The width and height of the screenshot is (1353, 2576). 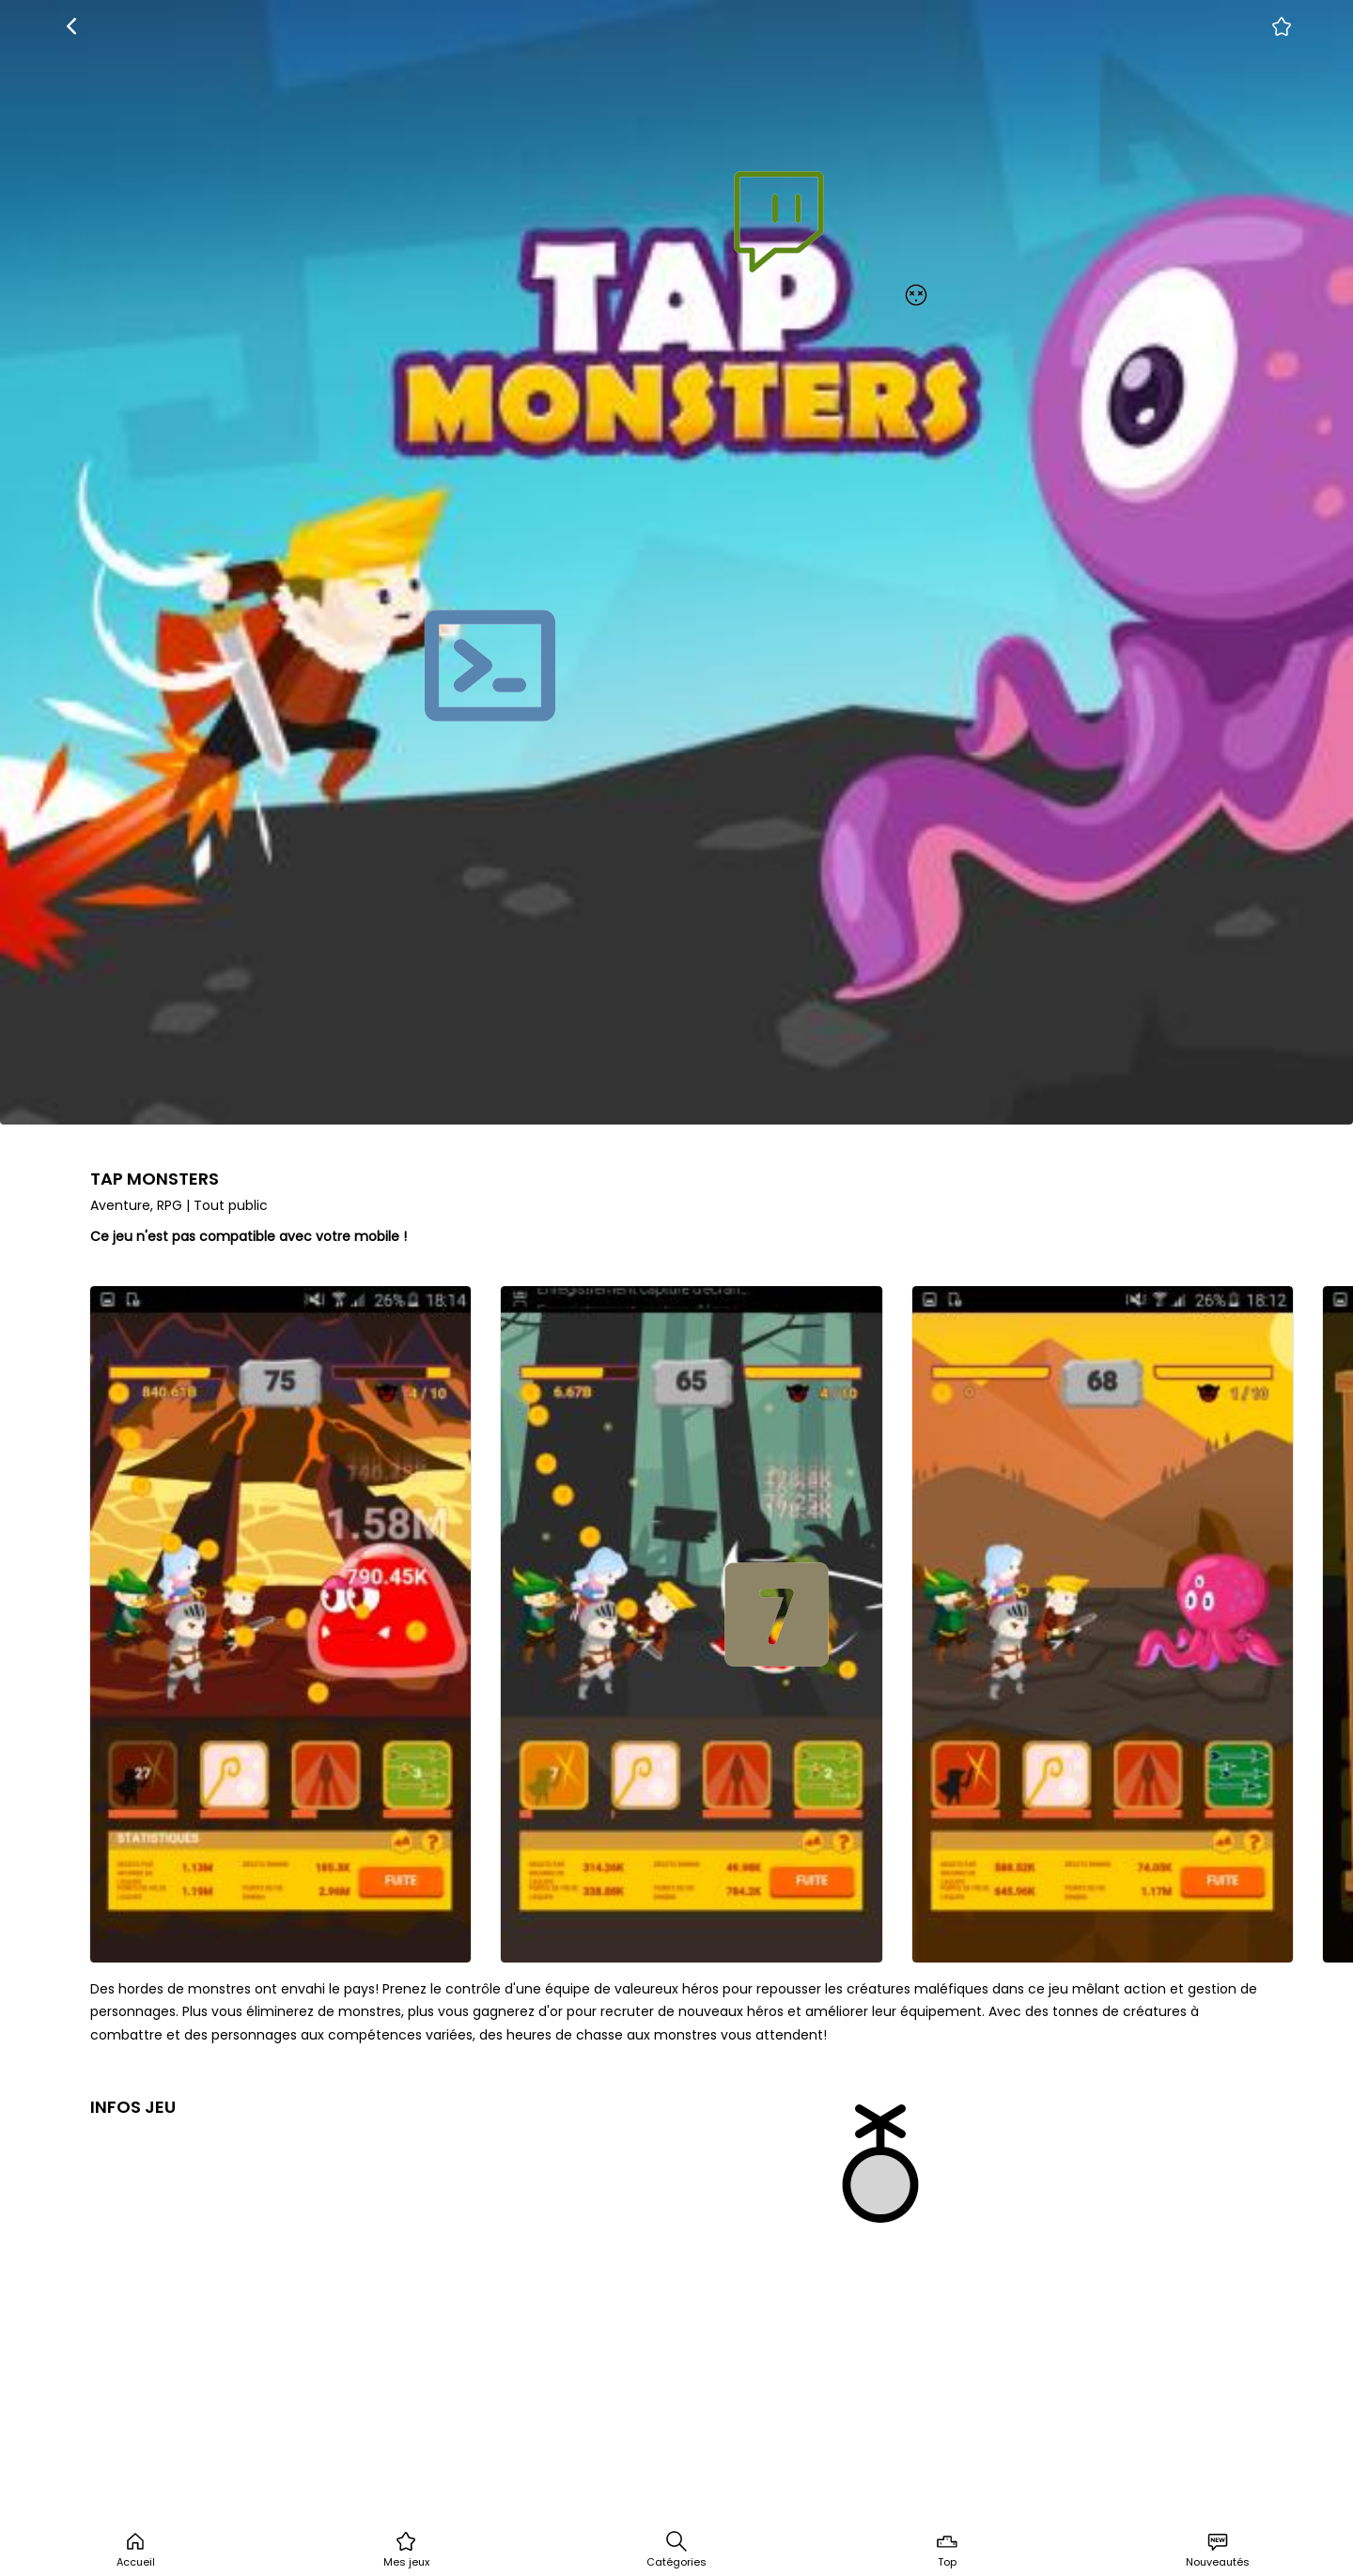 What do you see at coordinates (490, 665) in the screenshot?
I see `open the command line terminal` at bounding box center [490, 665].